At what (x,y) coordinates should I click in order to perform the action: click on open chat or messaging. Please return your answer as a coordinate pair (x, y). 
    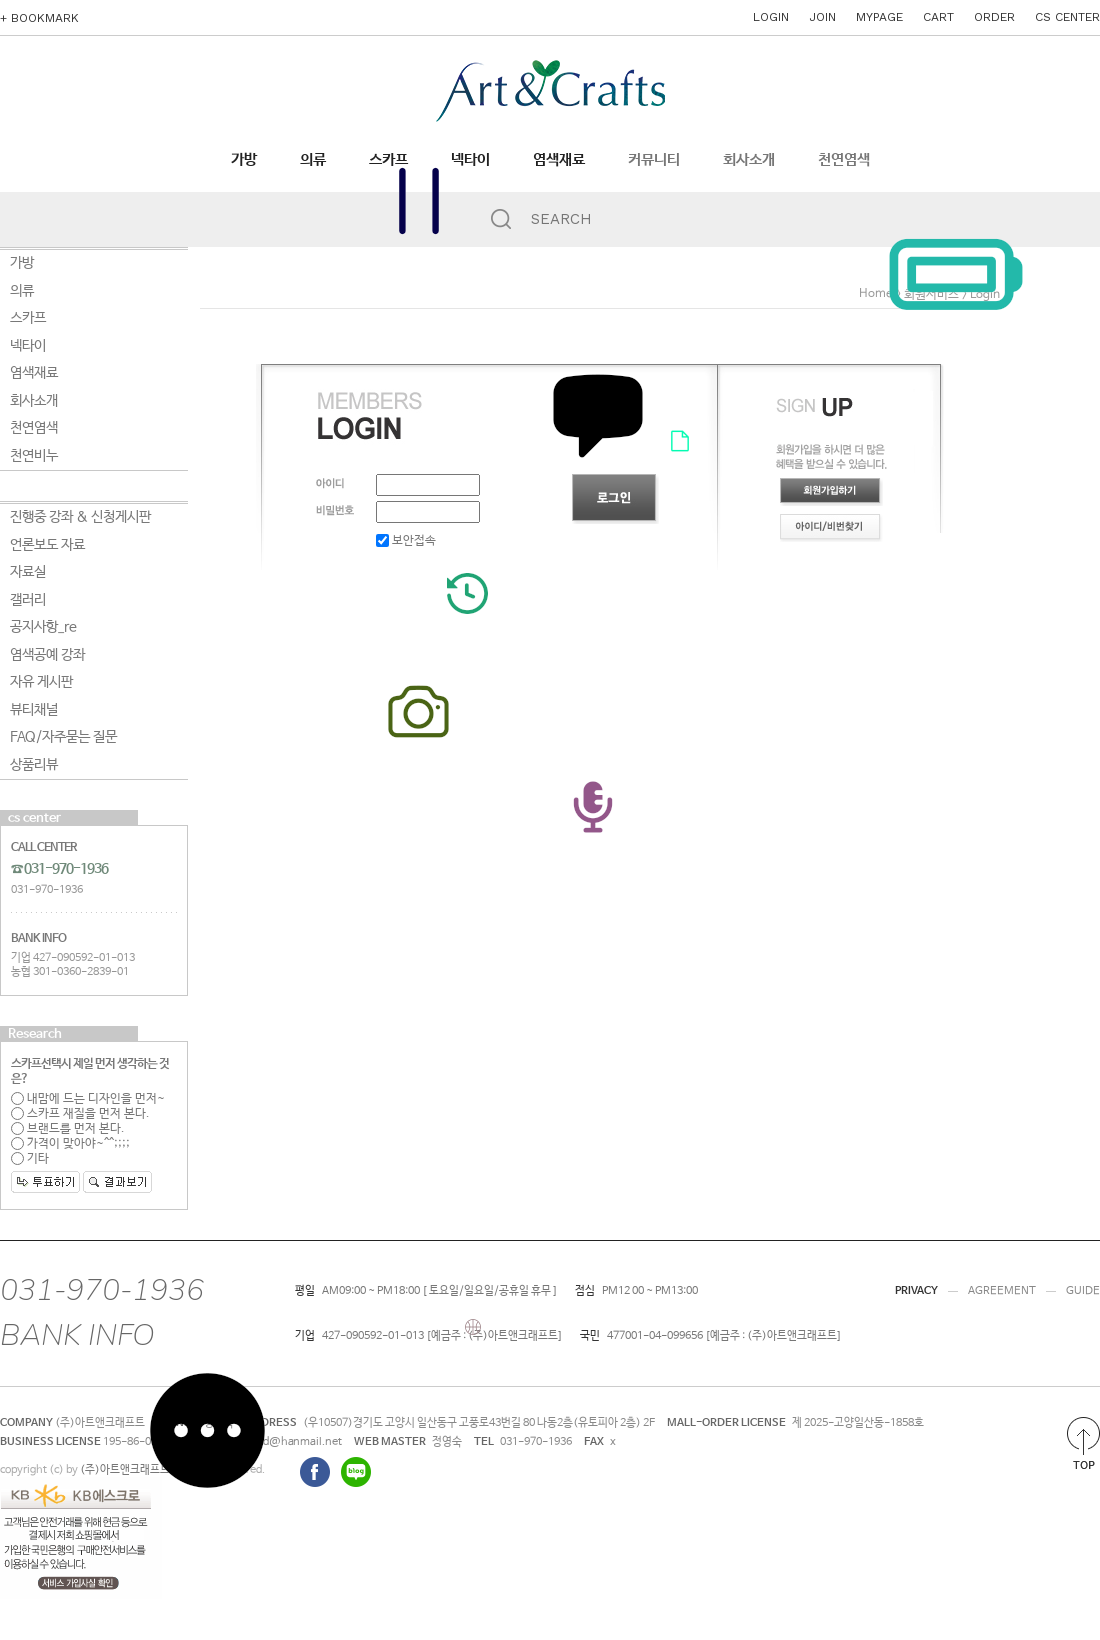
    Looking at the image, I should click on (598, 416).